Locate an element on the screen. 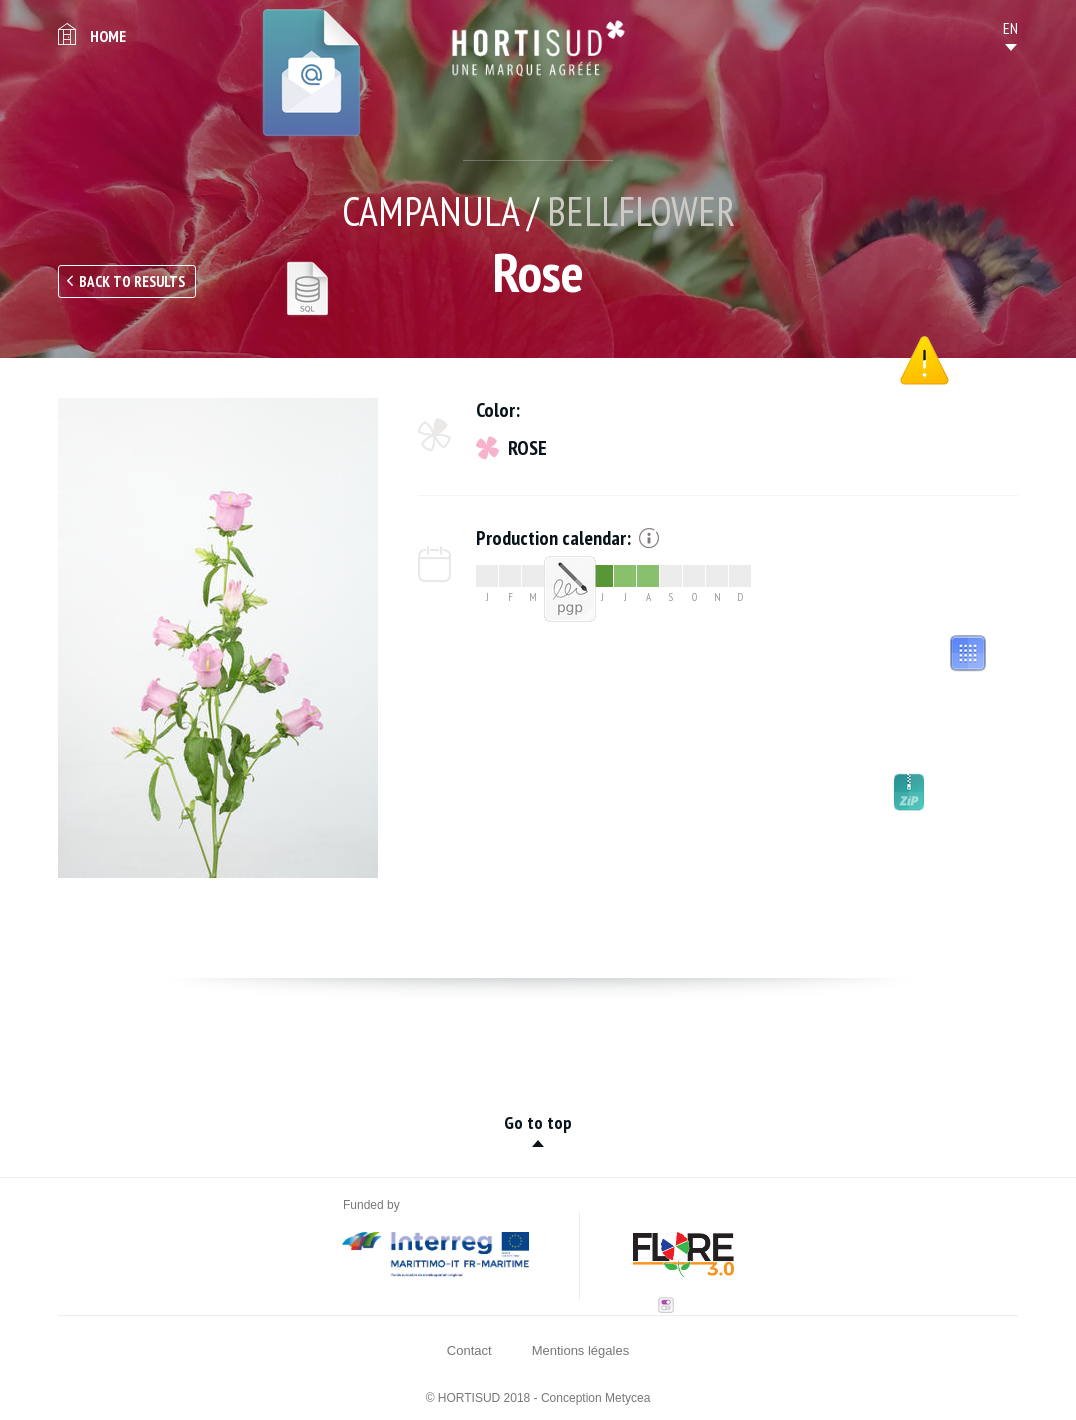 The width and height of the screenshot is (1076, 1420). a PGP digital signature file is located at coordinates (570, 589).